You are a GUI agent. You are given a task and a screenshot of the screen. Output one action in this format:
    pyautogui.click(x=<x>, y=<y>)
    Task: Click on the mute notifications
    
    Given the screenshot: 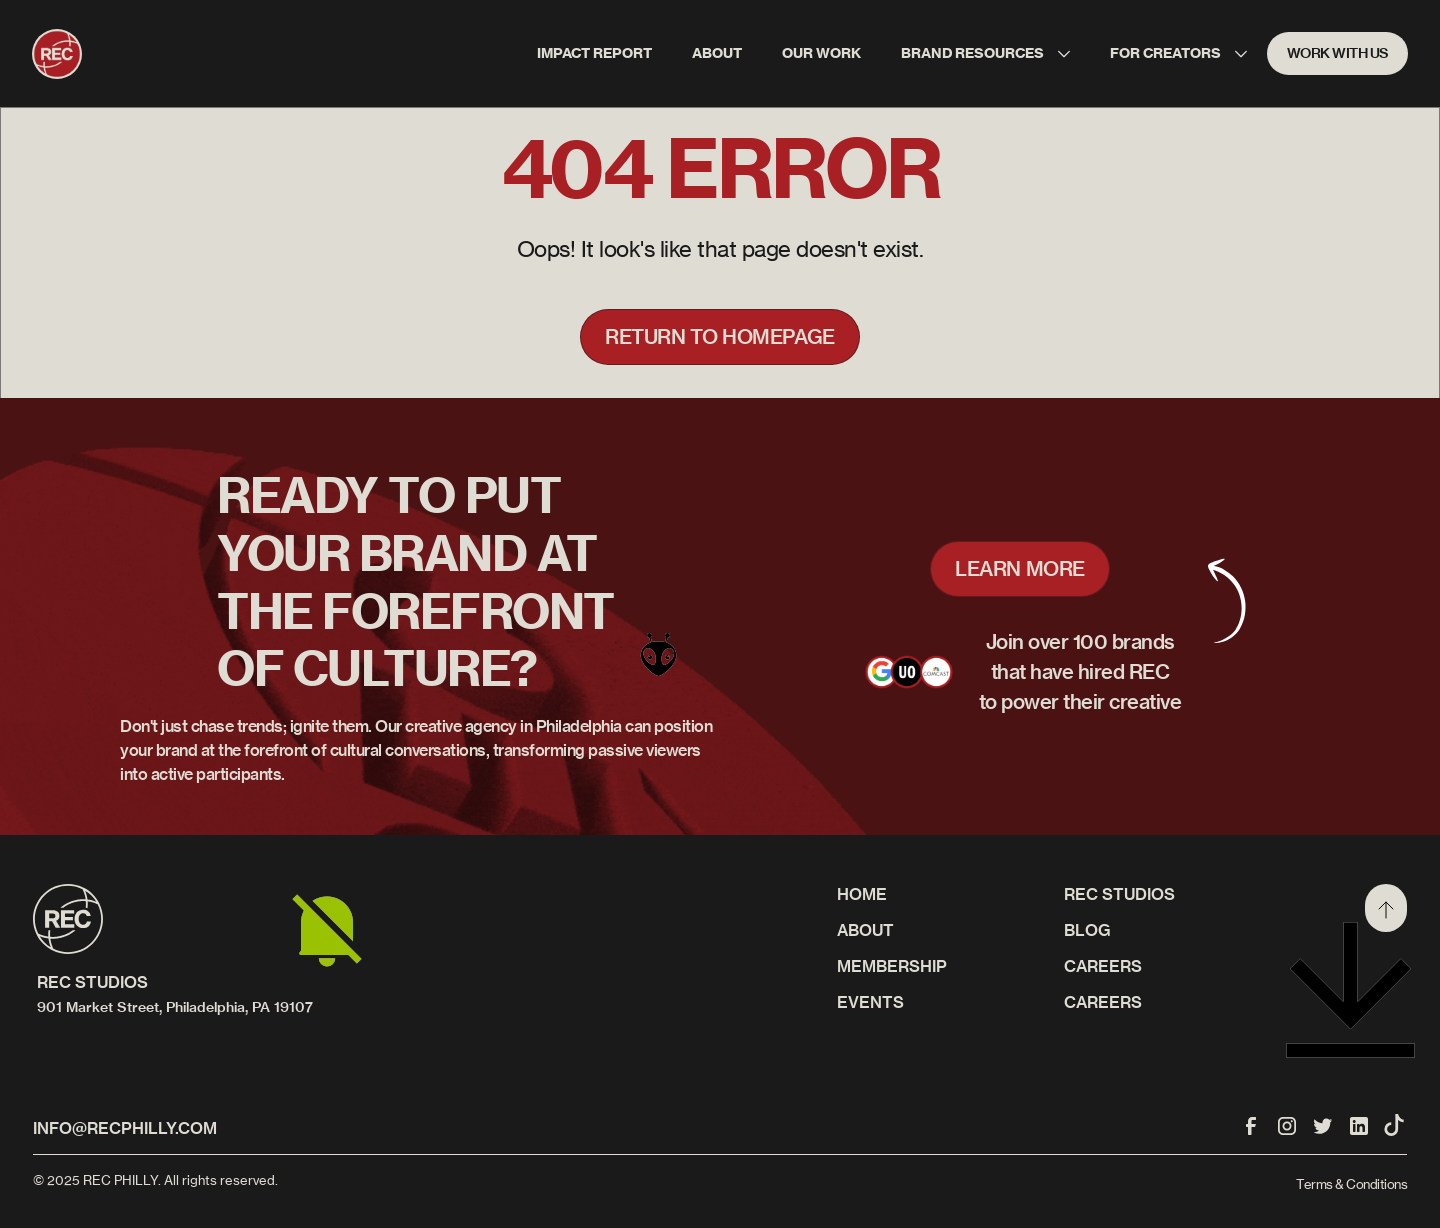 What is the action you would take?
    pyautogui.click(x=327, y=929)
    